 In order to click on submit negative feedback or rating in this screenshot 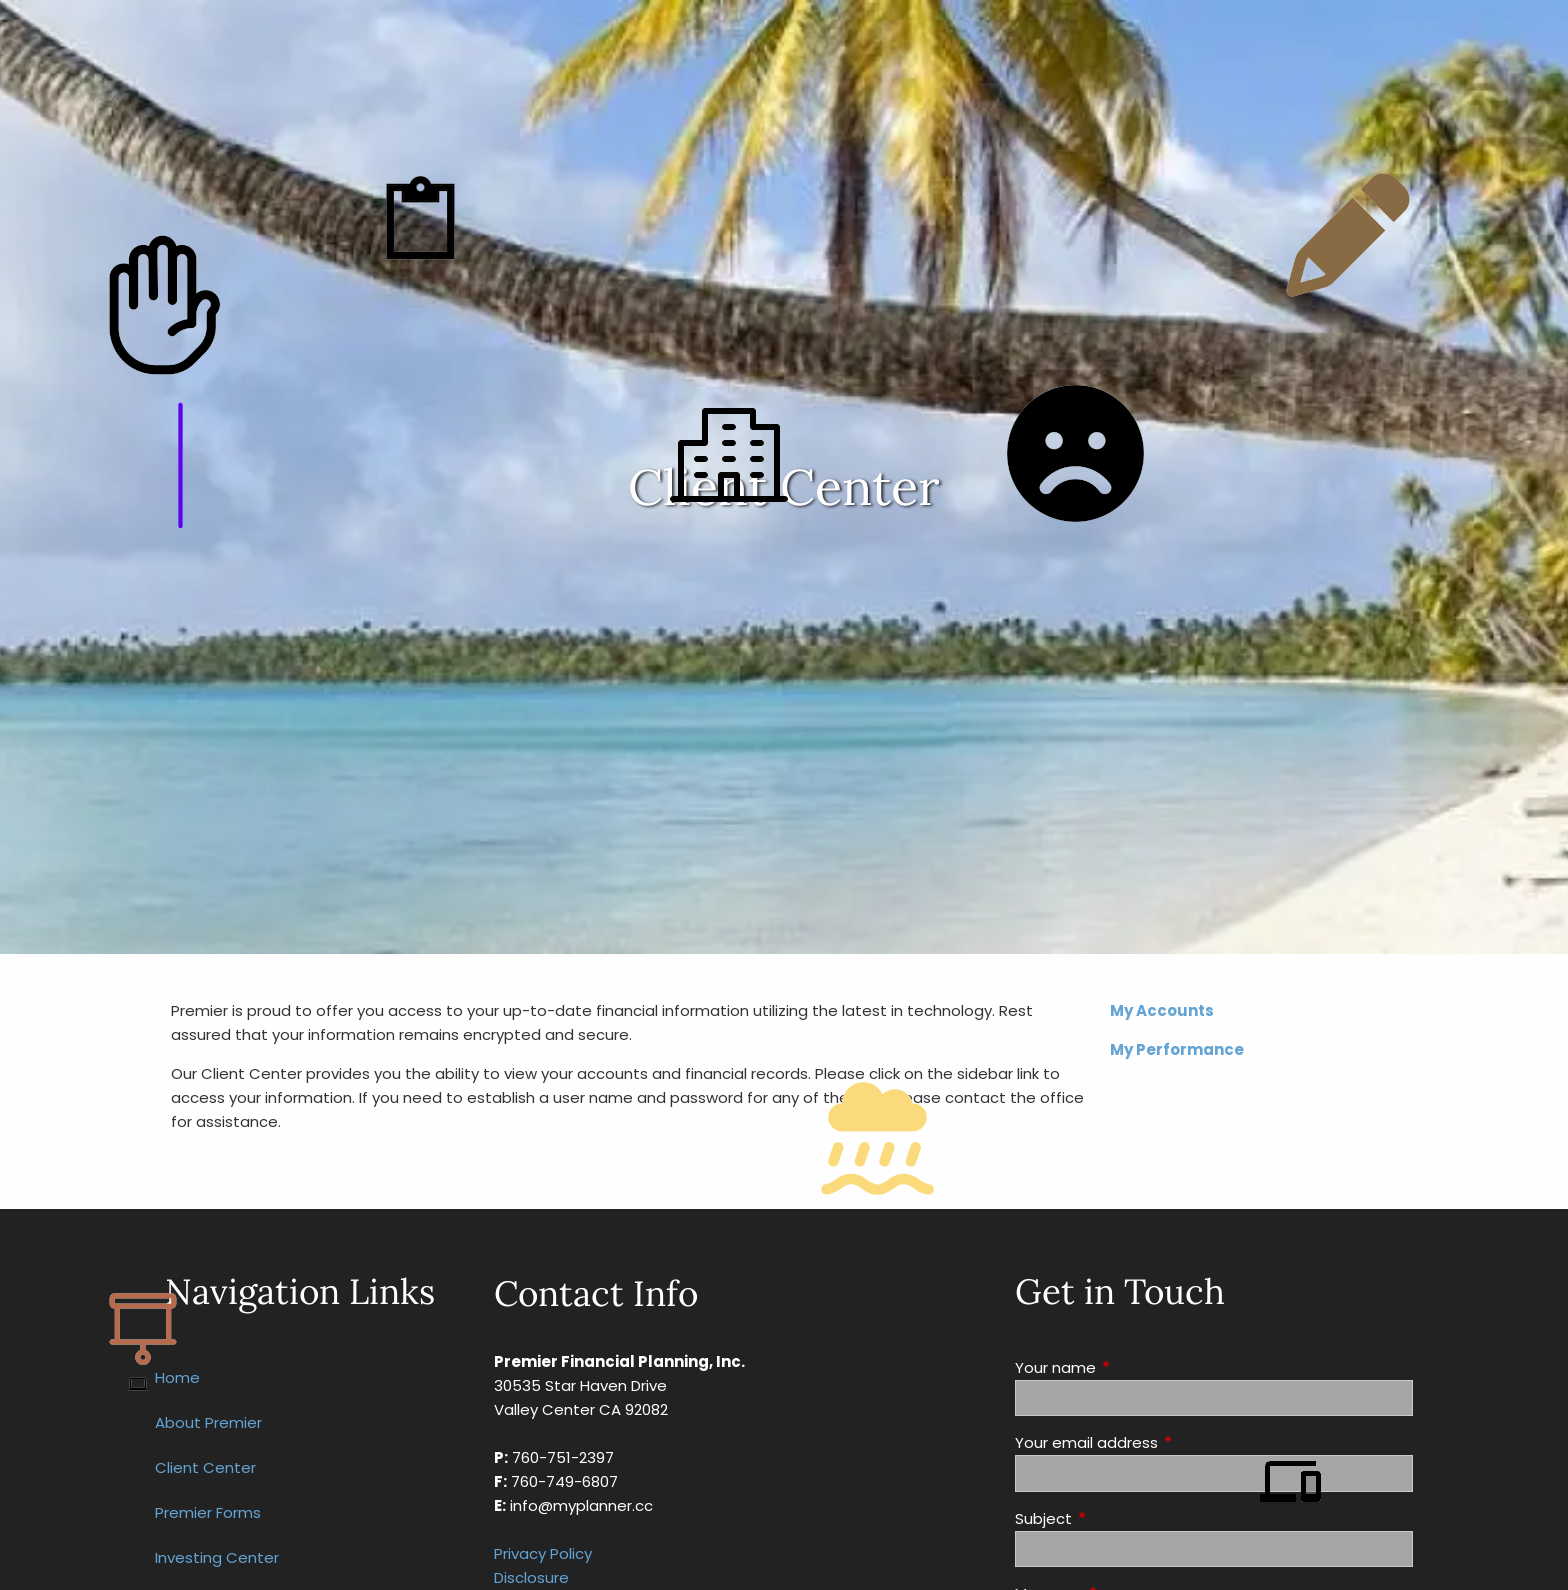, I will do `click(1075, 453)`.